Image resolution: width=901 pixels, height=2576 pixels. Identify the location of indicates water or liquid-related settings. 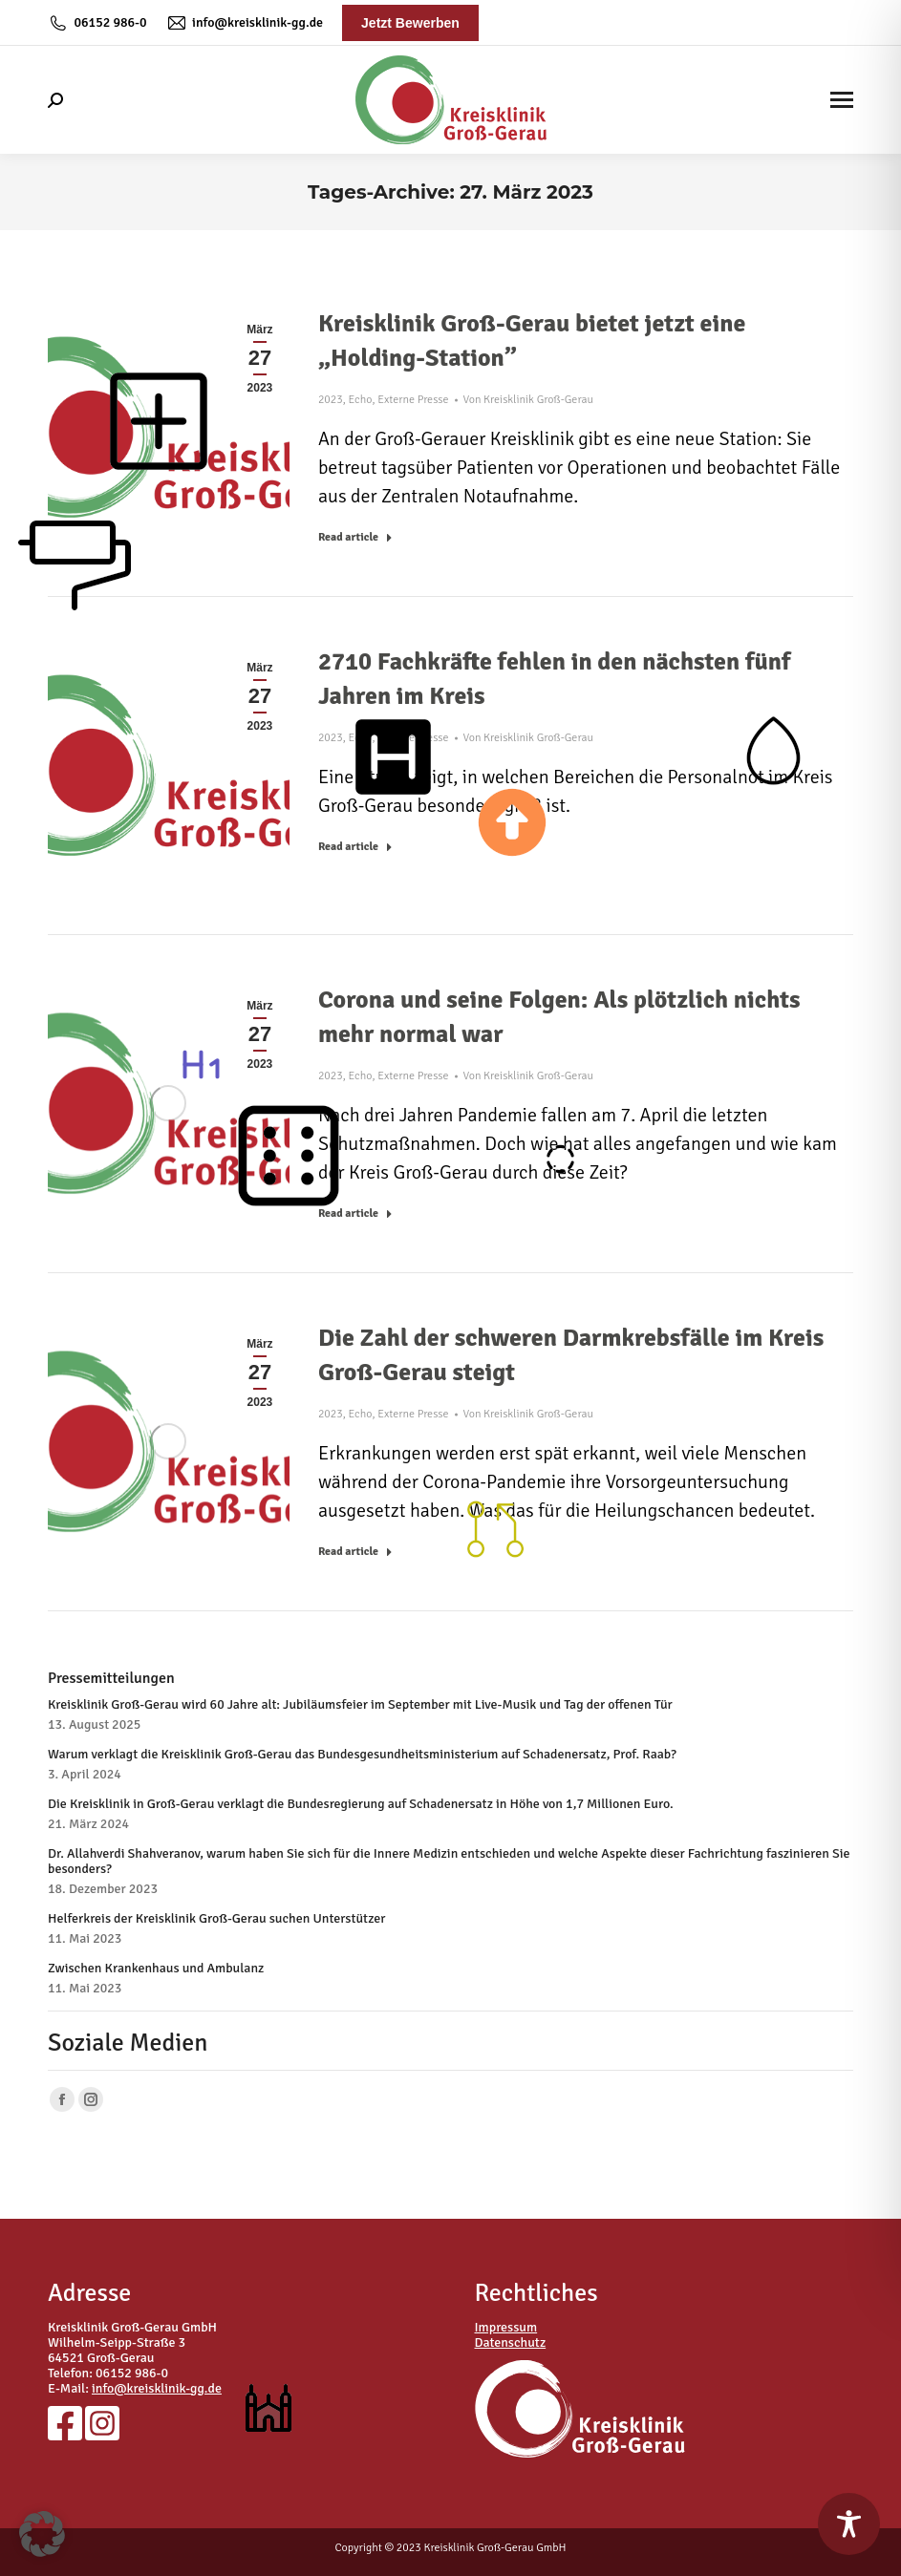
(773, 753).